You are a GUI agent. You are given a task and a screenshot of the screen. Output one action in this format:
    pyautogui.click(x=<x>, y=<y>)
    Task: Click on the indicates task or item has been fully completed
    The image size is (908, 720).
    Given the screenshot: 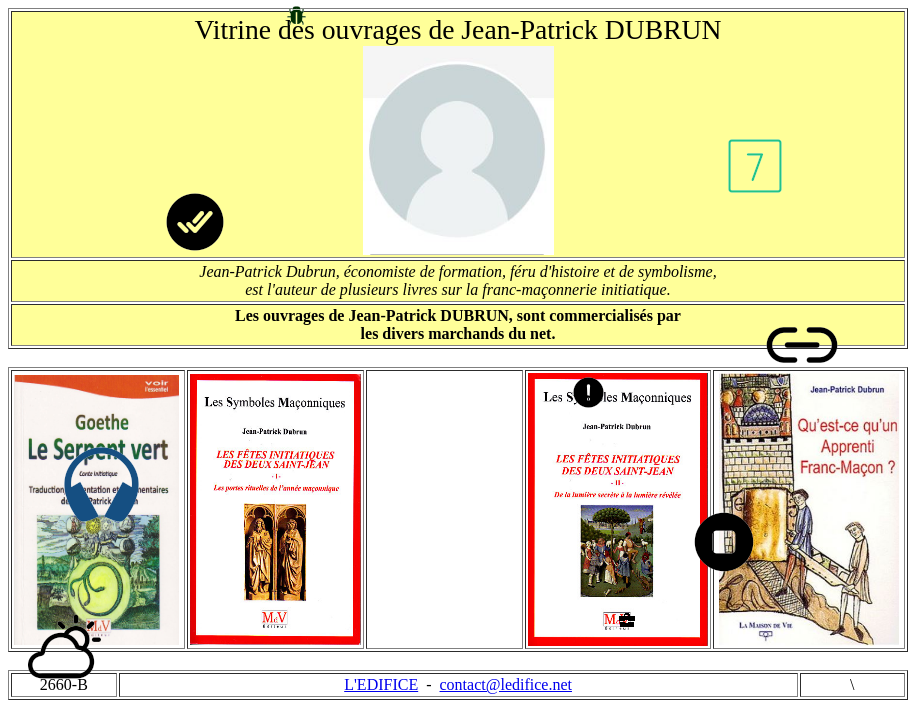 What is the action you would take?
    pyautogui.click(x=195, y=222)
    